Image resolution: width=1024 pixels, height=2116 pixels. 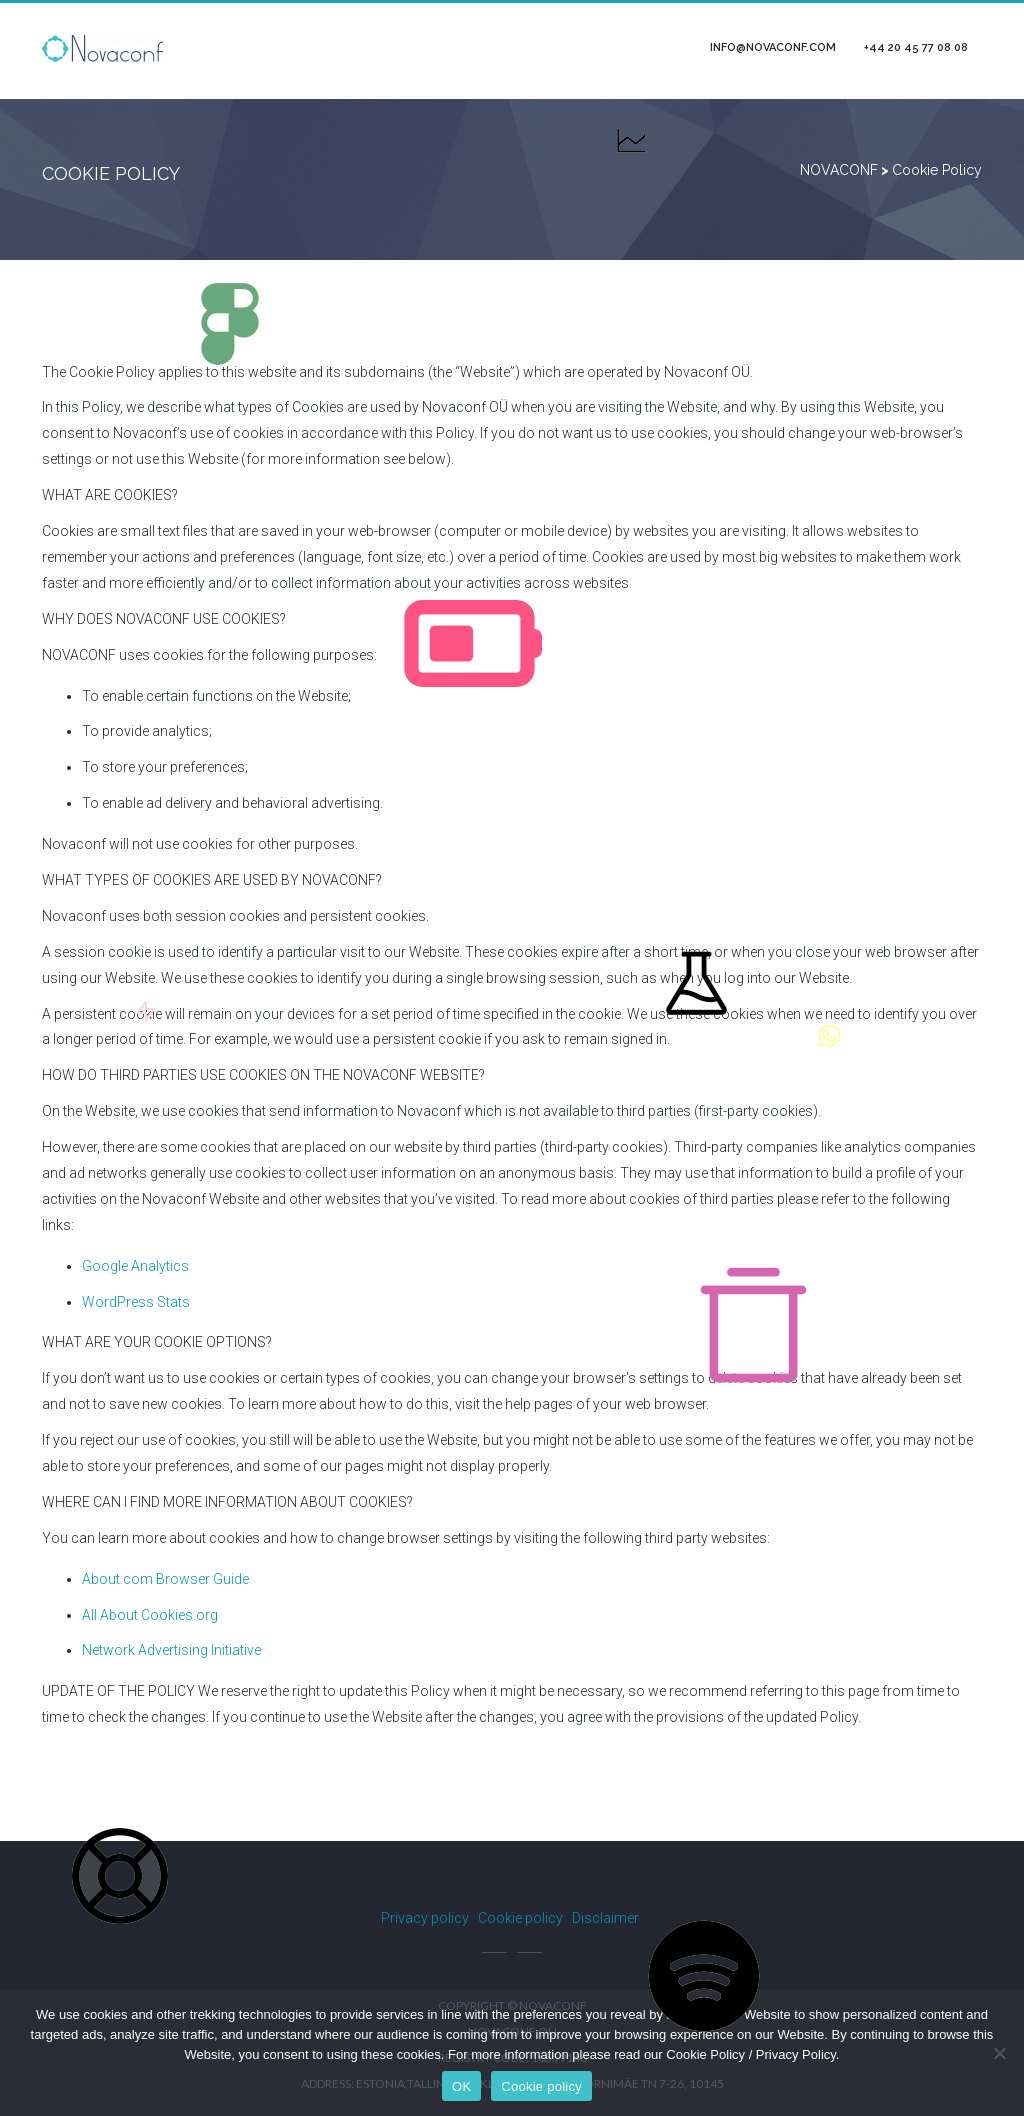 What do you see at coordinates (696, 984) in the screenshot?
I see `access science or laboratory features` at bounding box center [696, 984].